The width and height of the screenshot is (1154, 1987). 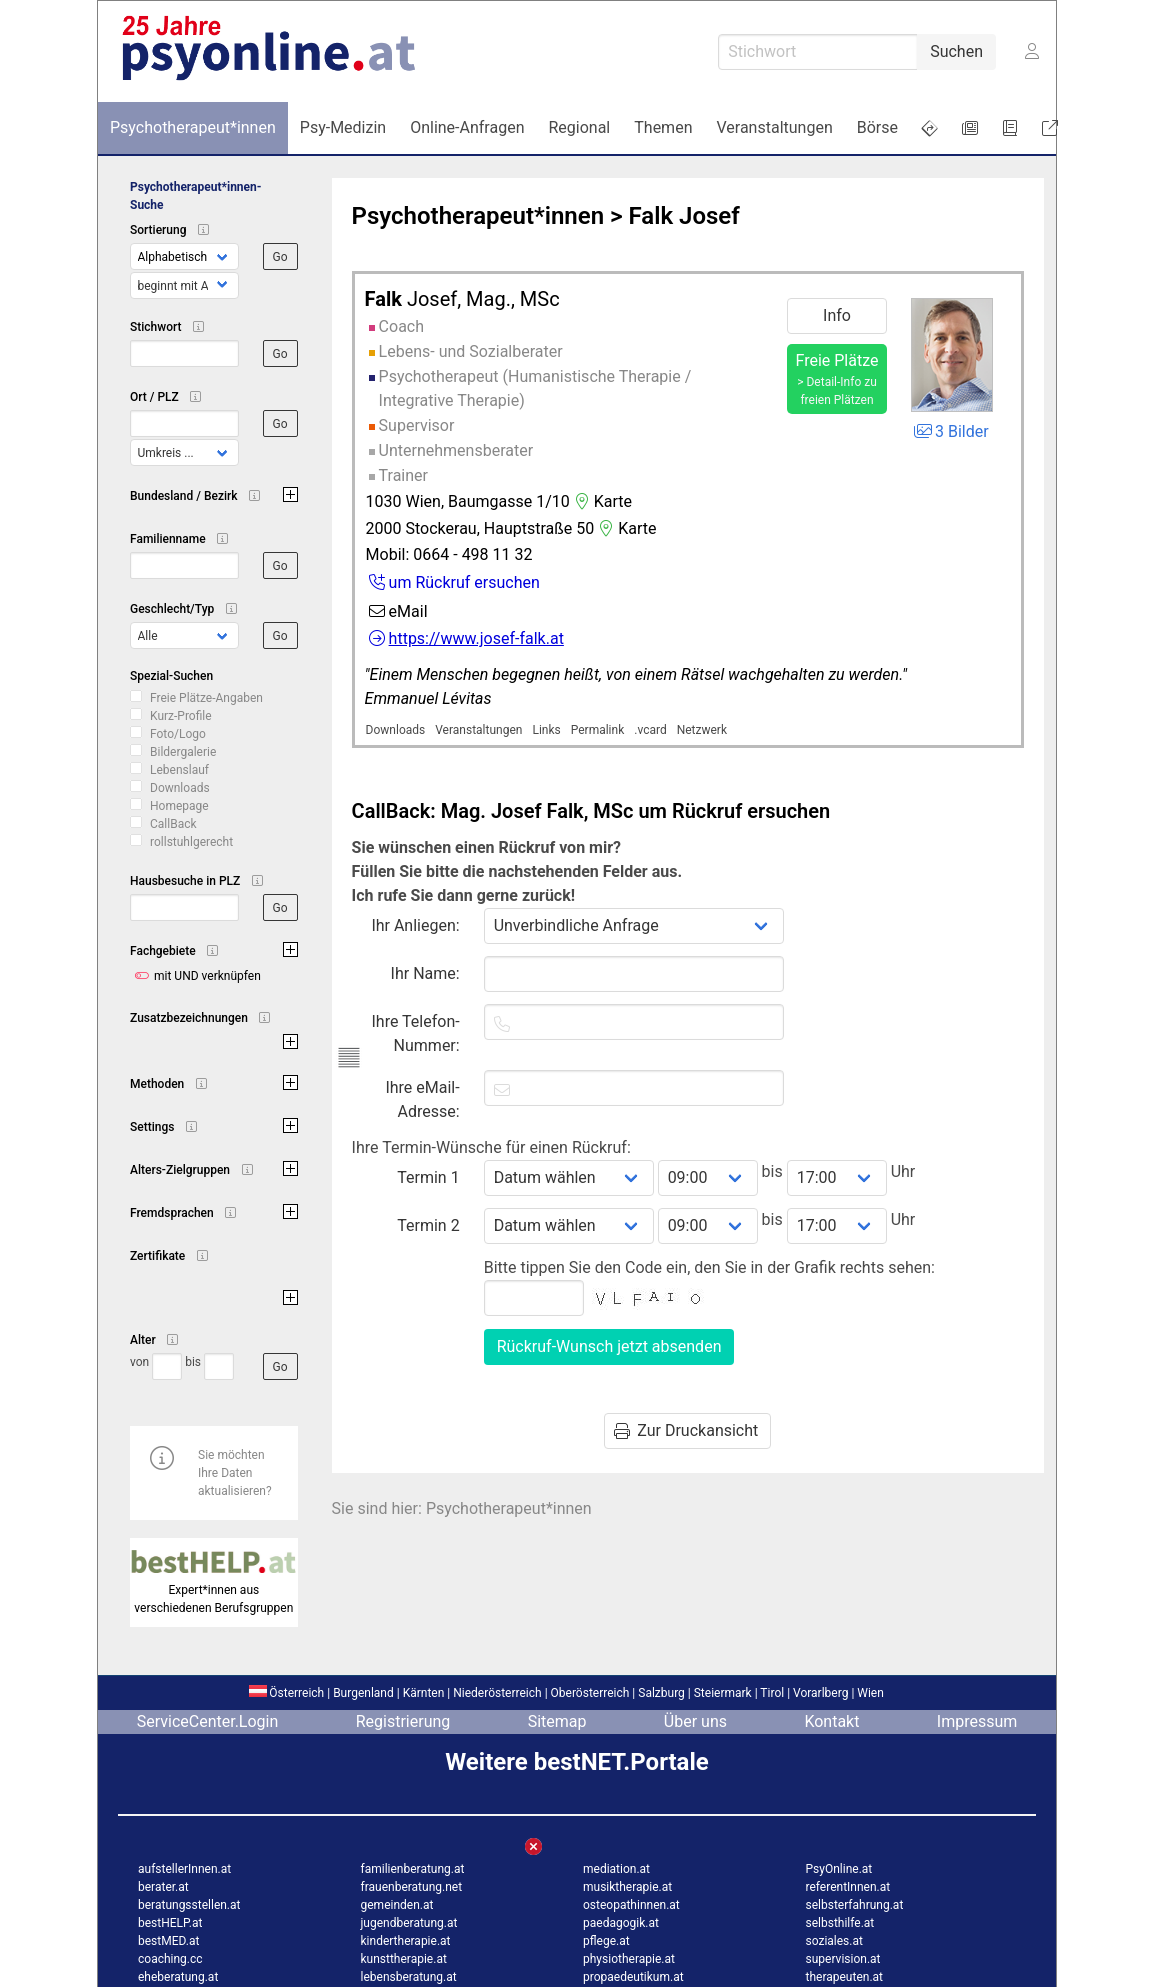 What do you see at coordinates (533, 1846) in the screenshot?
I see `cancel or close the current action` at bounding box center [533, 1846].